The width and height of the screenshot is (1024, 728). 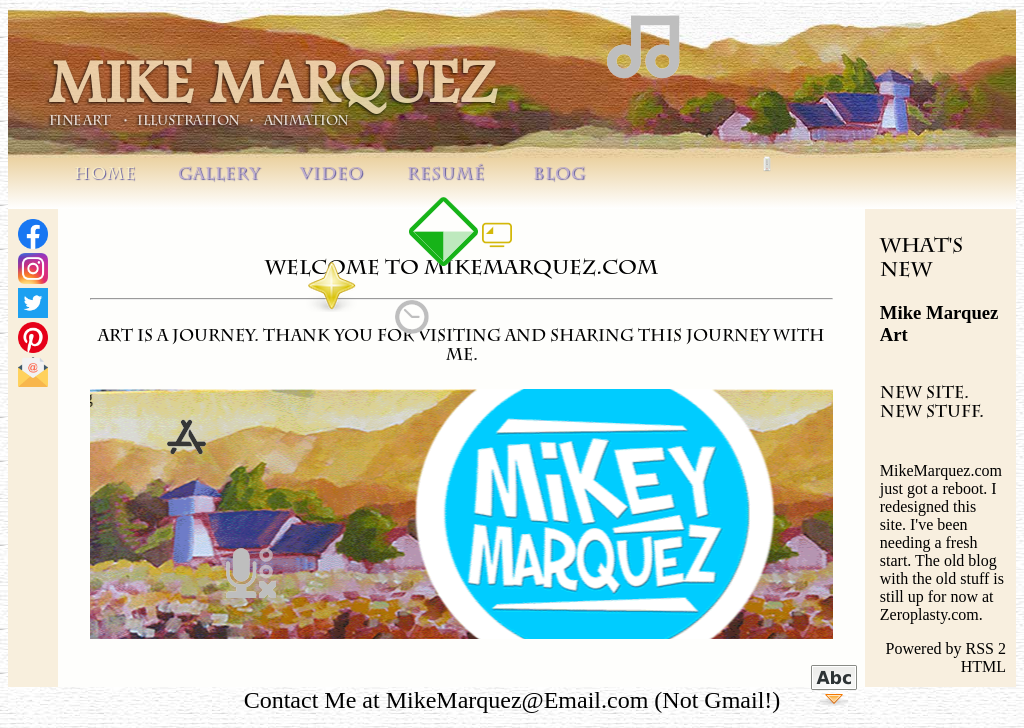 What do you see at coordinates (186, 436) in the screenshot?
I see `open the app store` at bounding box center [186, 436].